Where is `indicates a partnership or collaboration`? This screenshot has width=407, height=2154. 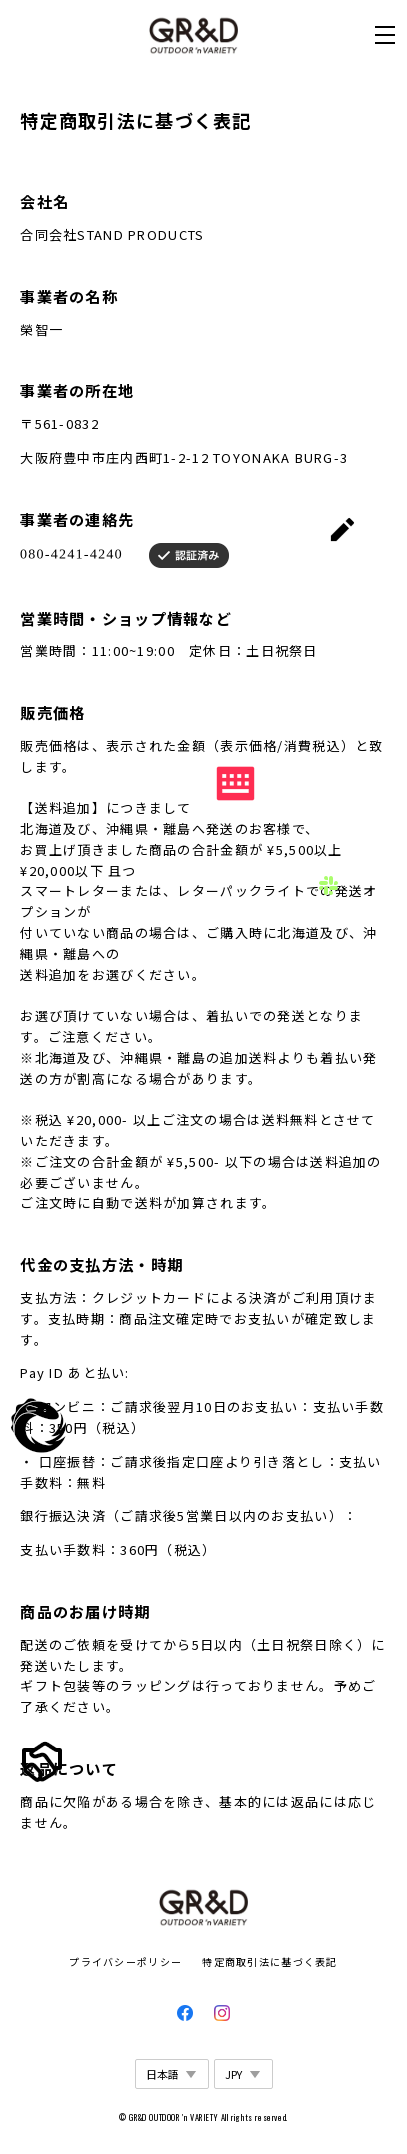
indicates a partnership or collaboration is located at coordinates (42, 1762).